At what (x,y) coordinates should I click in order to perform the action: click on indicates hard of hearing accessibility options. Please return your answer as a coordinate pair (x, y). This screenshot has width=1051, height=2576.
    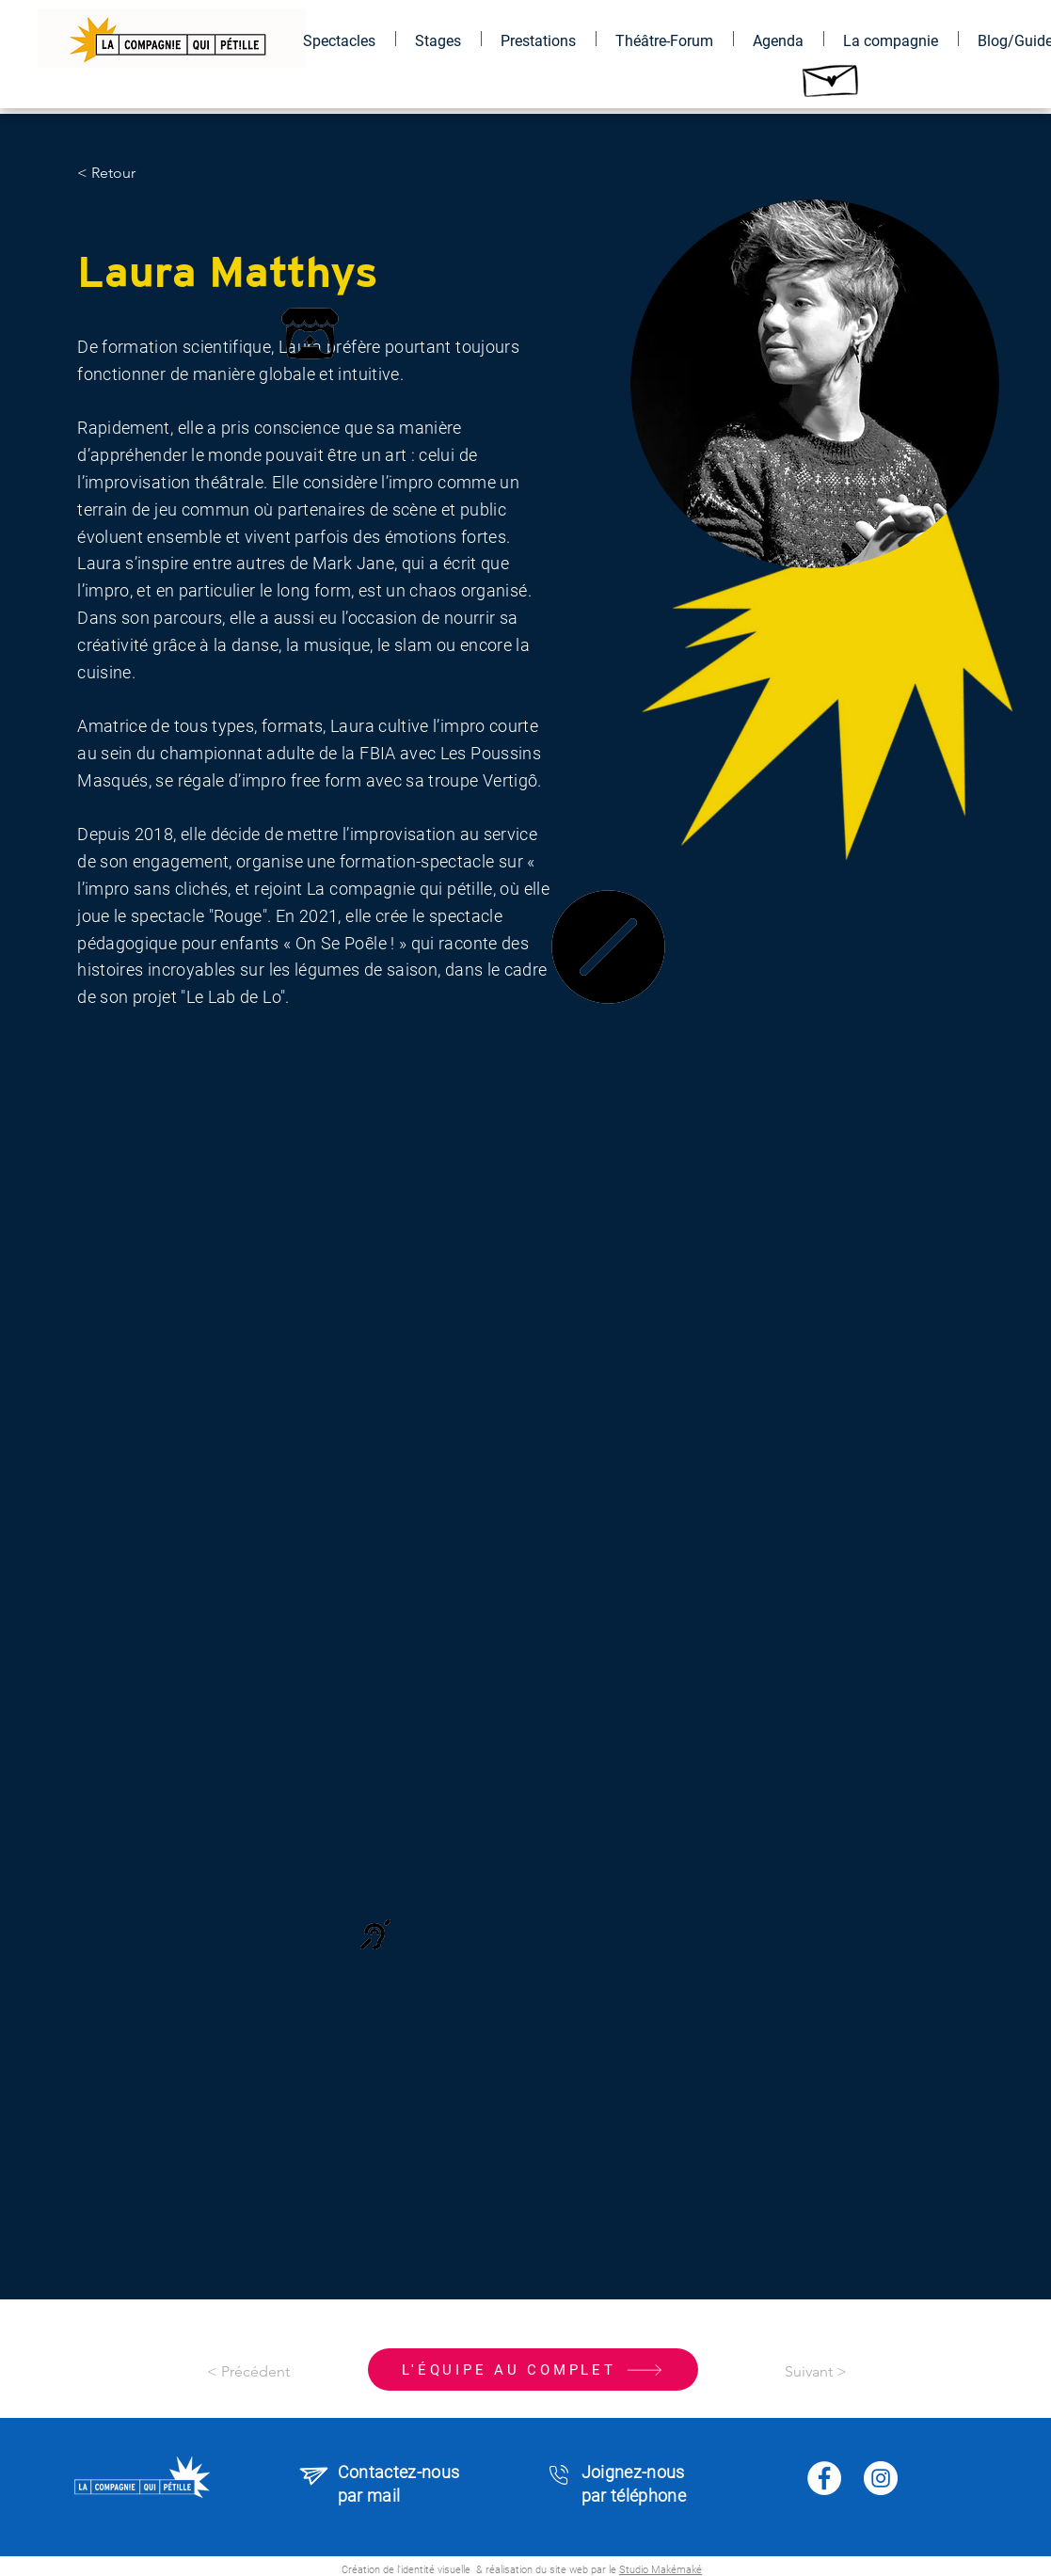
    Looking at the image, I should click on (375, 1934).